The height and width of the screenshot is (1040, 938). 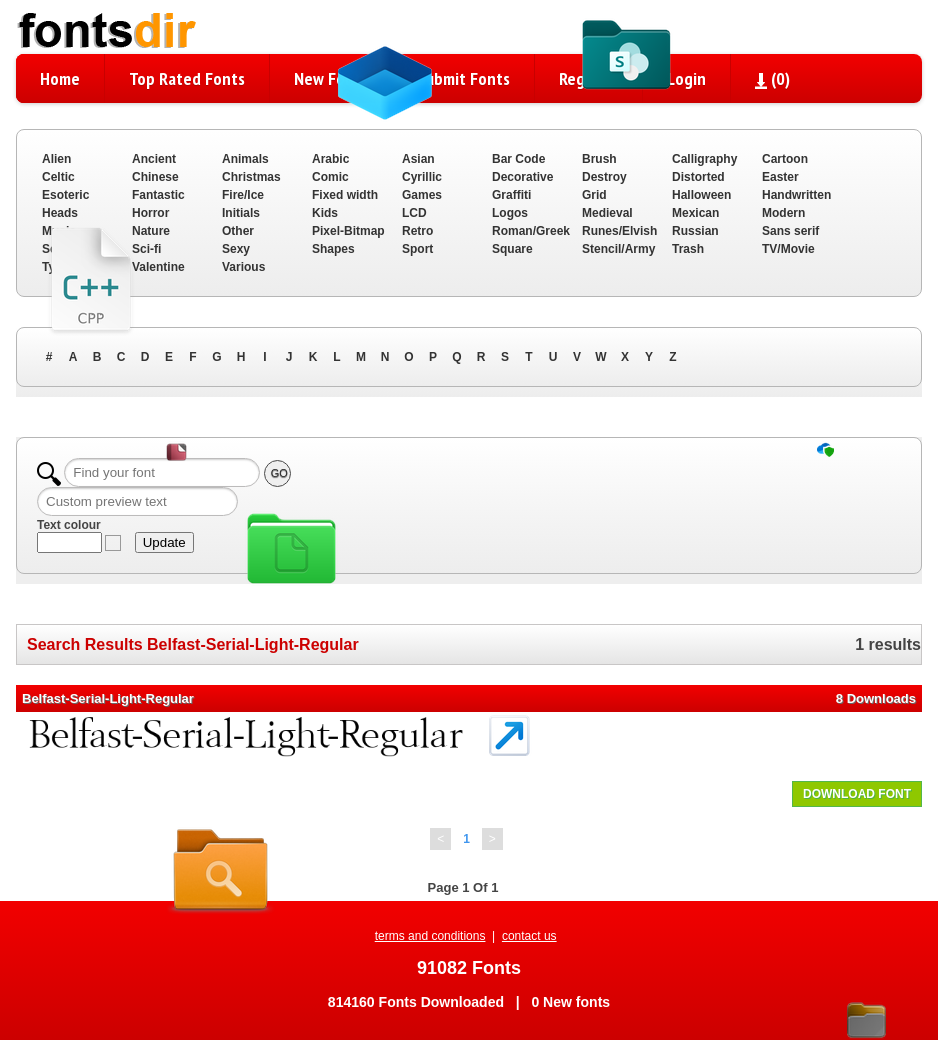 What do you see at coordinates (291, 548) in the screenshot?
I see `open documents folder` at bounding box center [291, 548].